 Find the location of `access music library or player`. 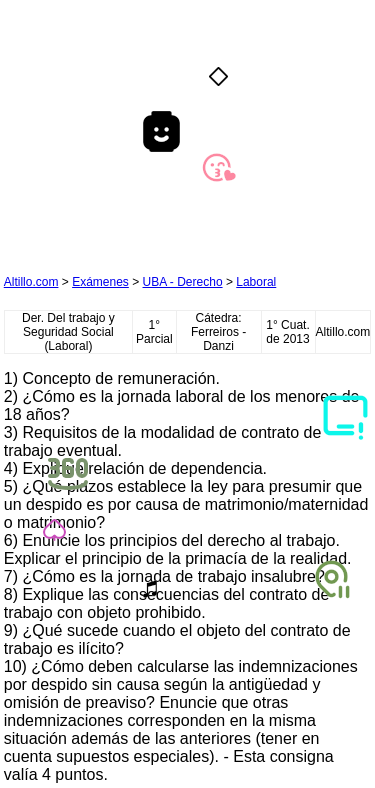

access music library or player is located at coordinates (150, 589).